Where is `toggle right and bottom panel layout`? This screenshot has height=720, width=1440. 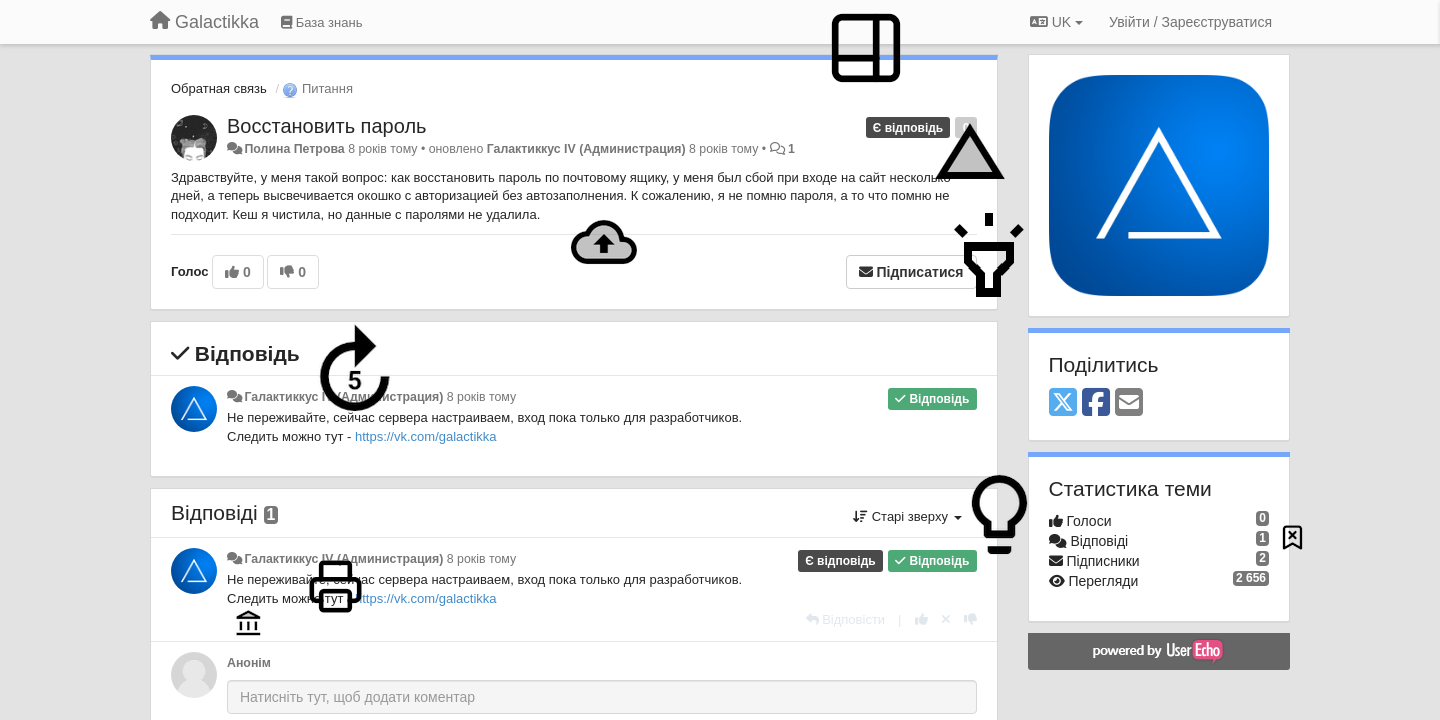 toggle right and bottom panel layout is located at coordinates (866, 48).